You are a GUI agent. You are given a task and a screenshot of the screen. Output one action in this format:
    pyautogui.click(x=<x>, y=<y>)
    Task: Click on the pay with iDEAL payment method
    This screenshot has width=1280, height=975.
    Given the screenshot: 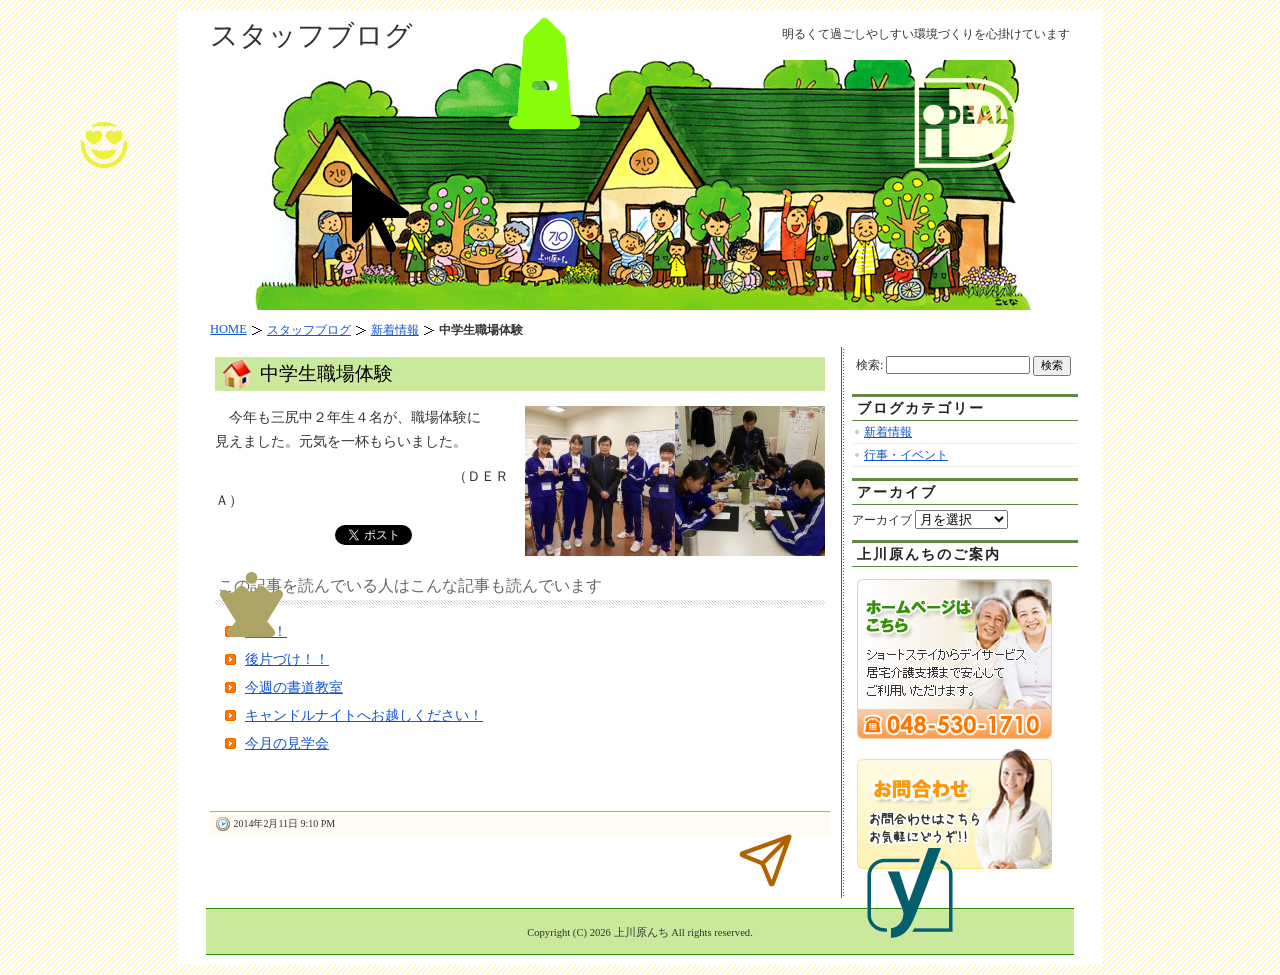 What is the action you would take?
    pyautogui.click(x=966, y=123)
    